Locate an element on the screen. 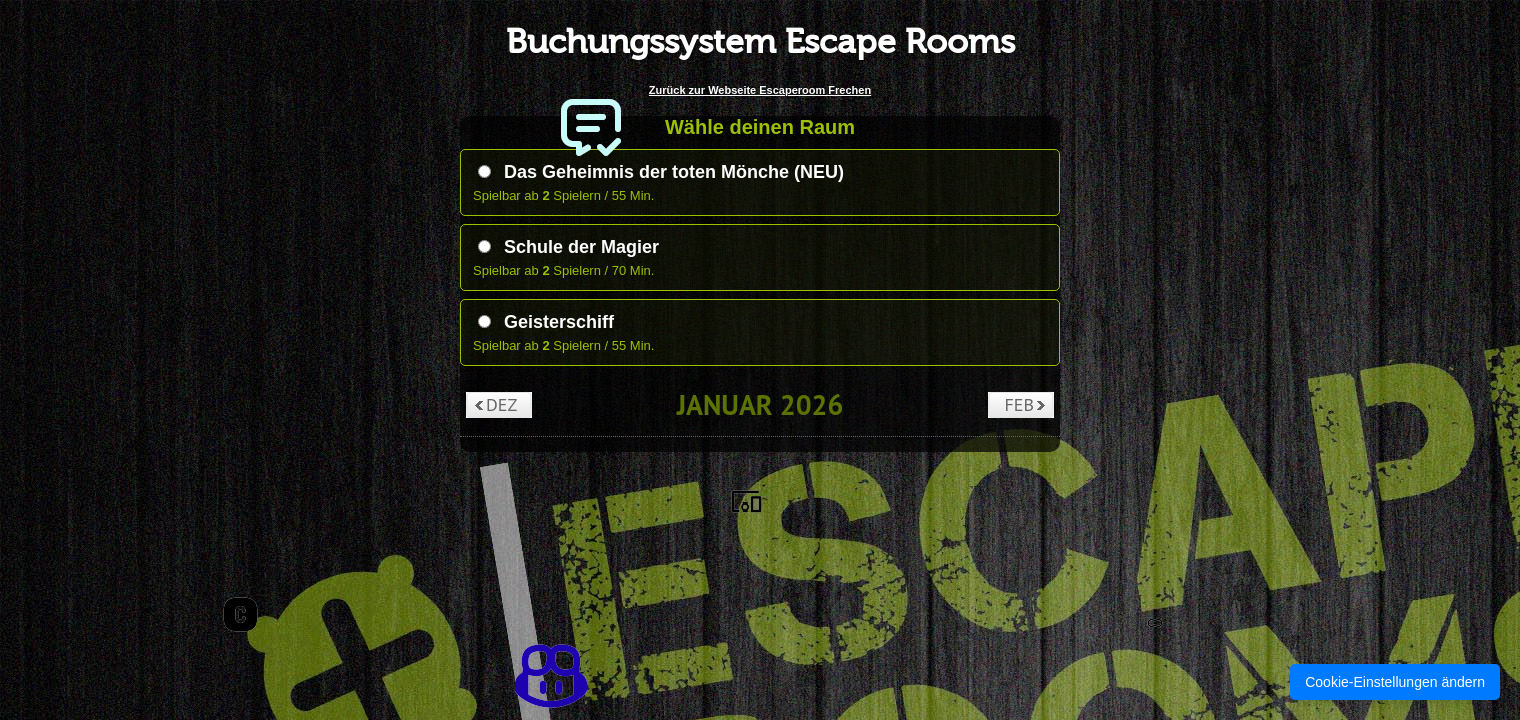 This screenshot has height=720, width=1520. view other connected devices is located at coordinates (746, 501).